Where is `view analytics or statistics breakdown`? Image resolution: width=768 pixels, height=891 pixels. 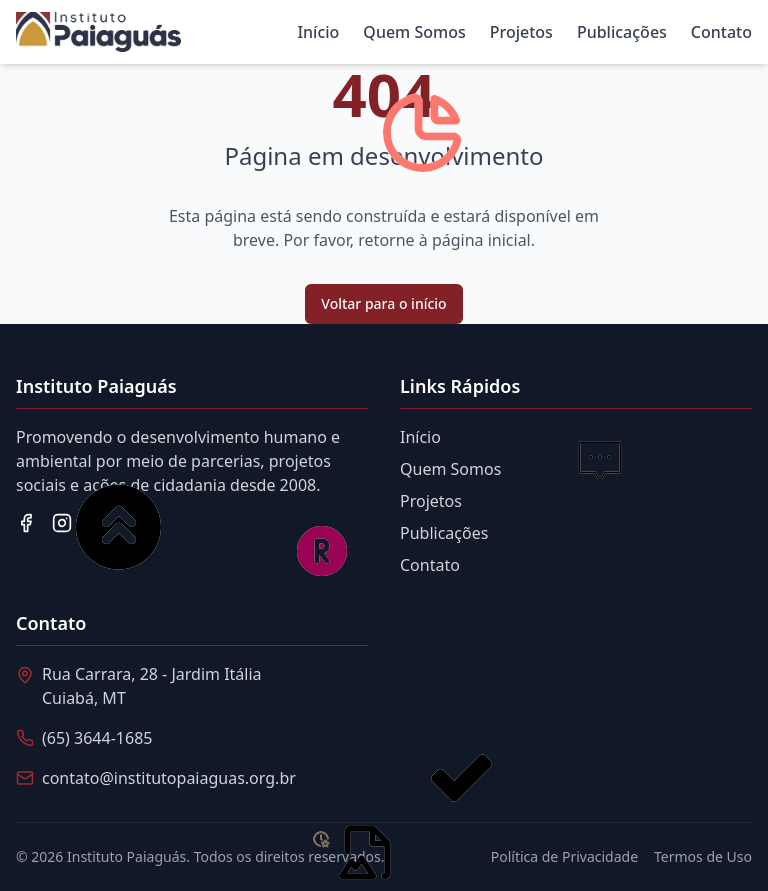
view analytics or statistics breakdown is located at coordinates (422, 132).